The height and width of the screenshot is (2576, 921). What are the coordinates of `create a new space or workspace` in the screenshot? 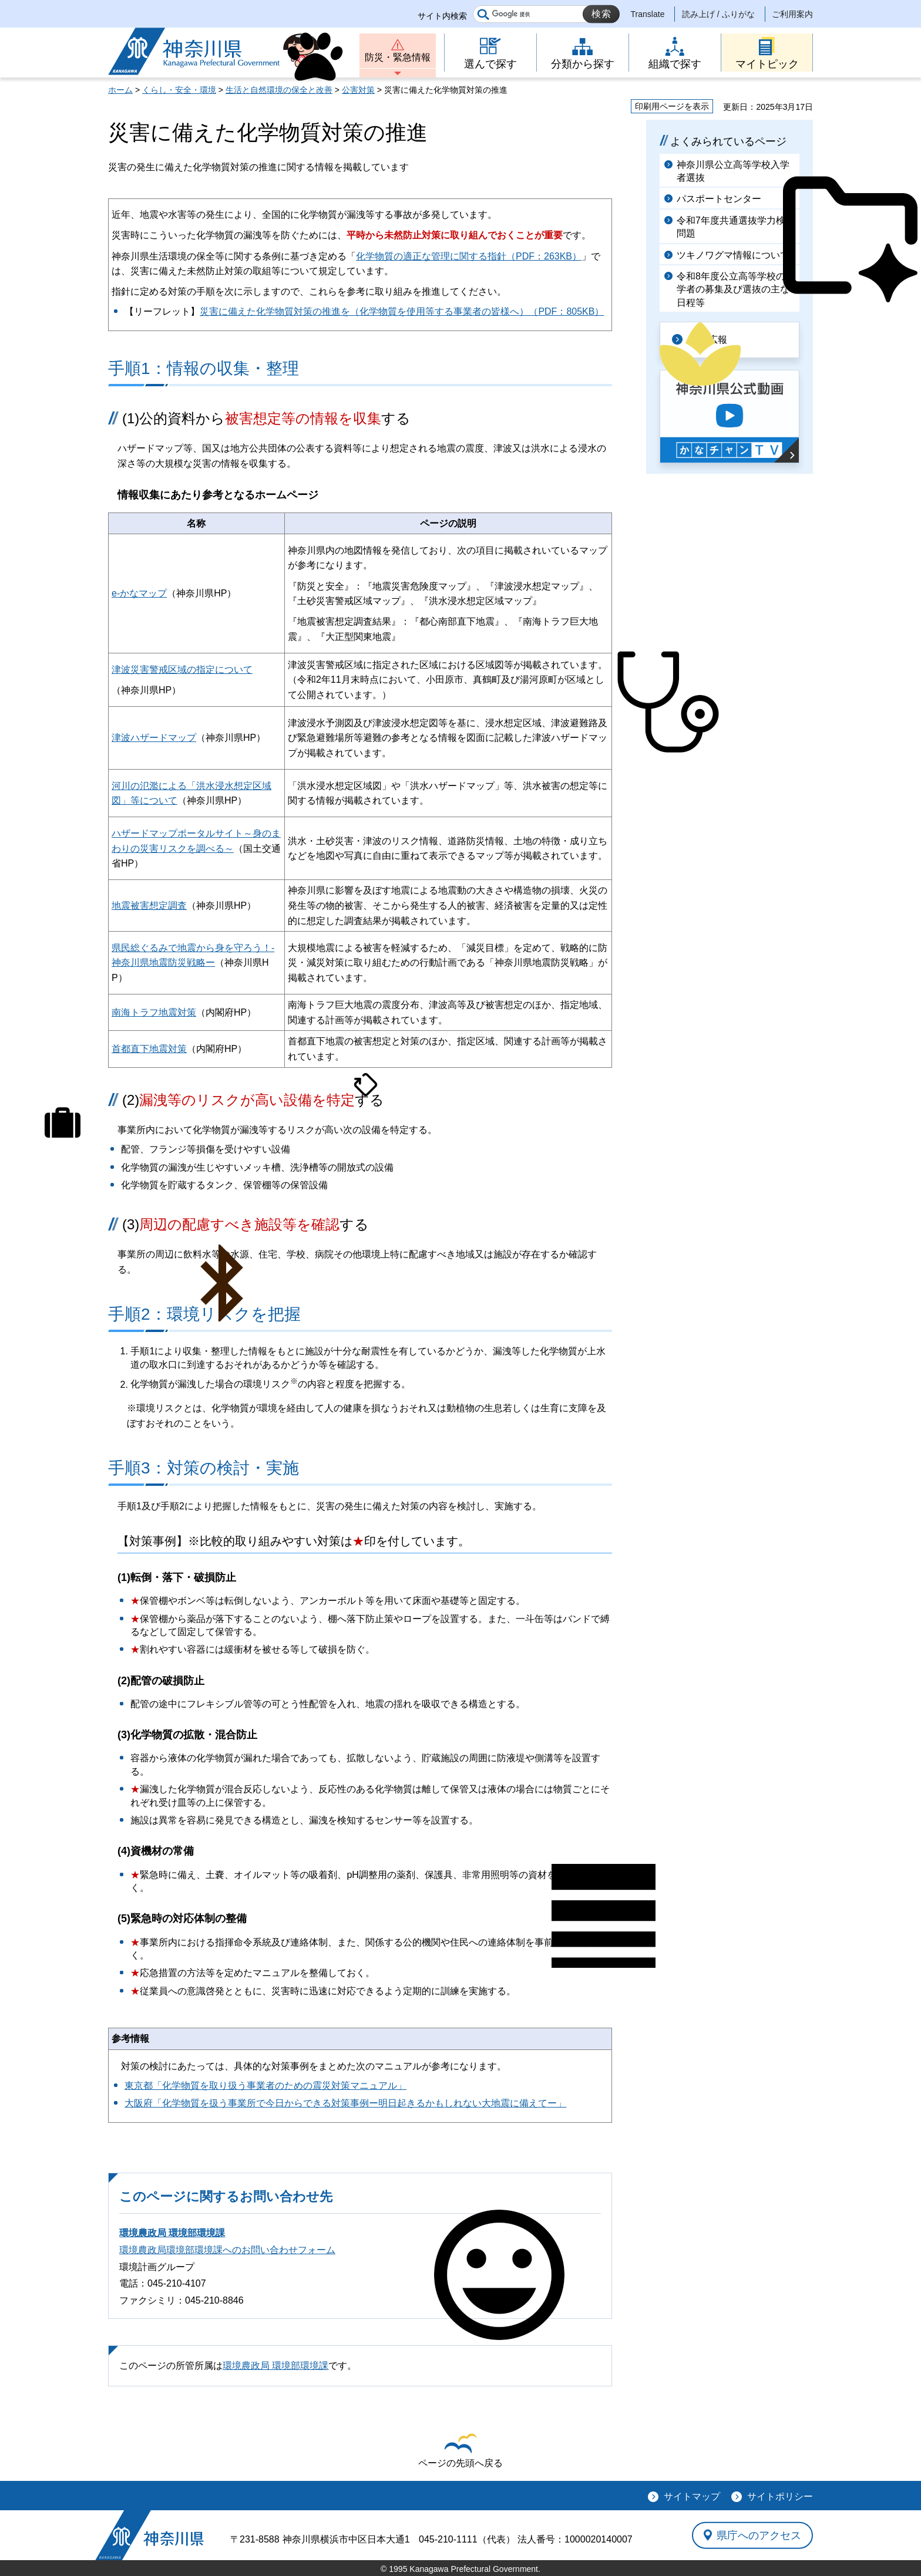 It's located at (850, 235).